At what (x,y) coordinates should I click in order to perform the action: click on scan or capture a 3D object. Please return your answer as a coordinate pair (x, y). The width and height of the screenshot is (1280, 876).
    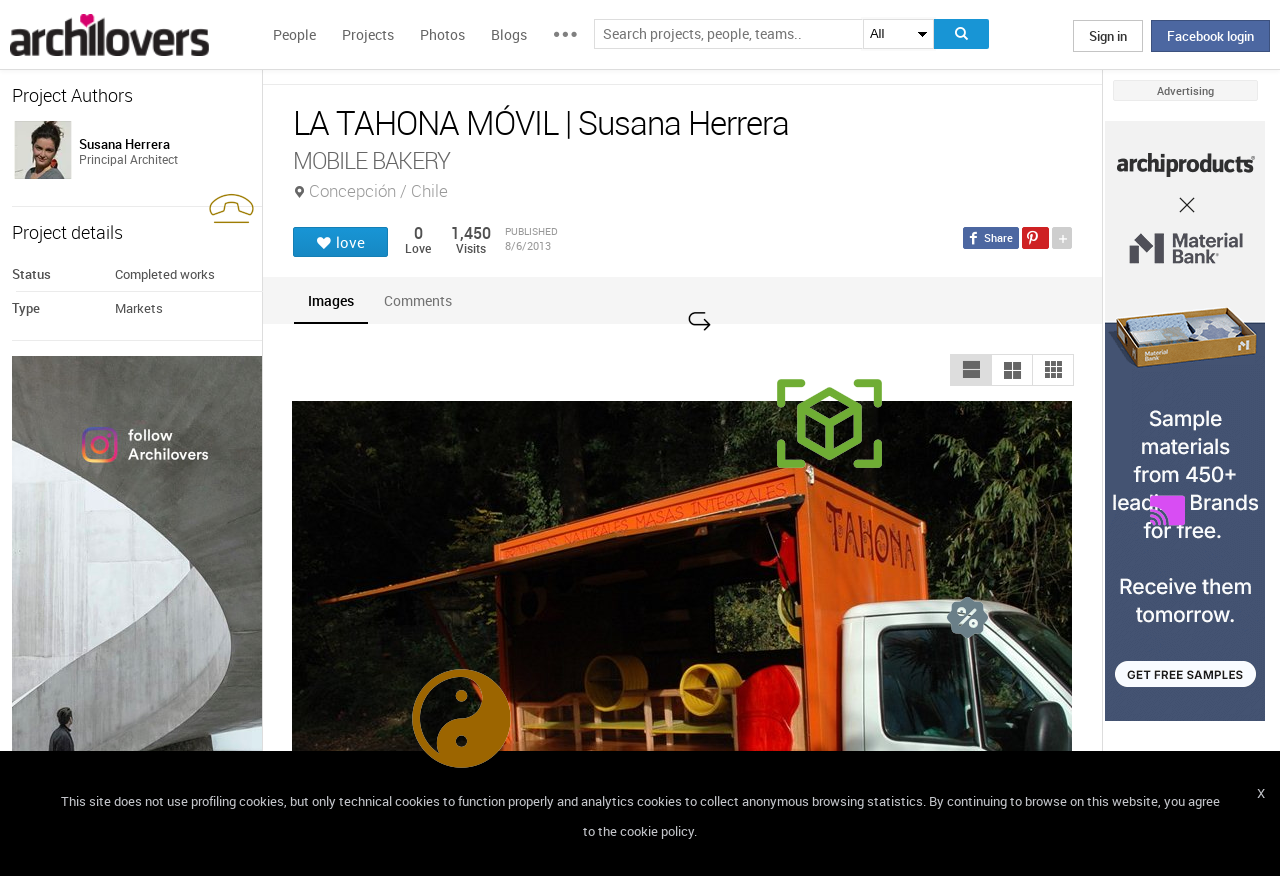
    Looking at the image, I should click on (829, 423).